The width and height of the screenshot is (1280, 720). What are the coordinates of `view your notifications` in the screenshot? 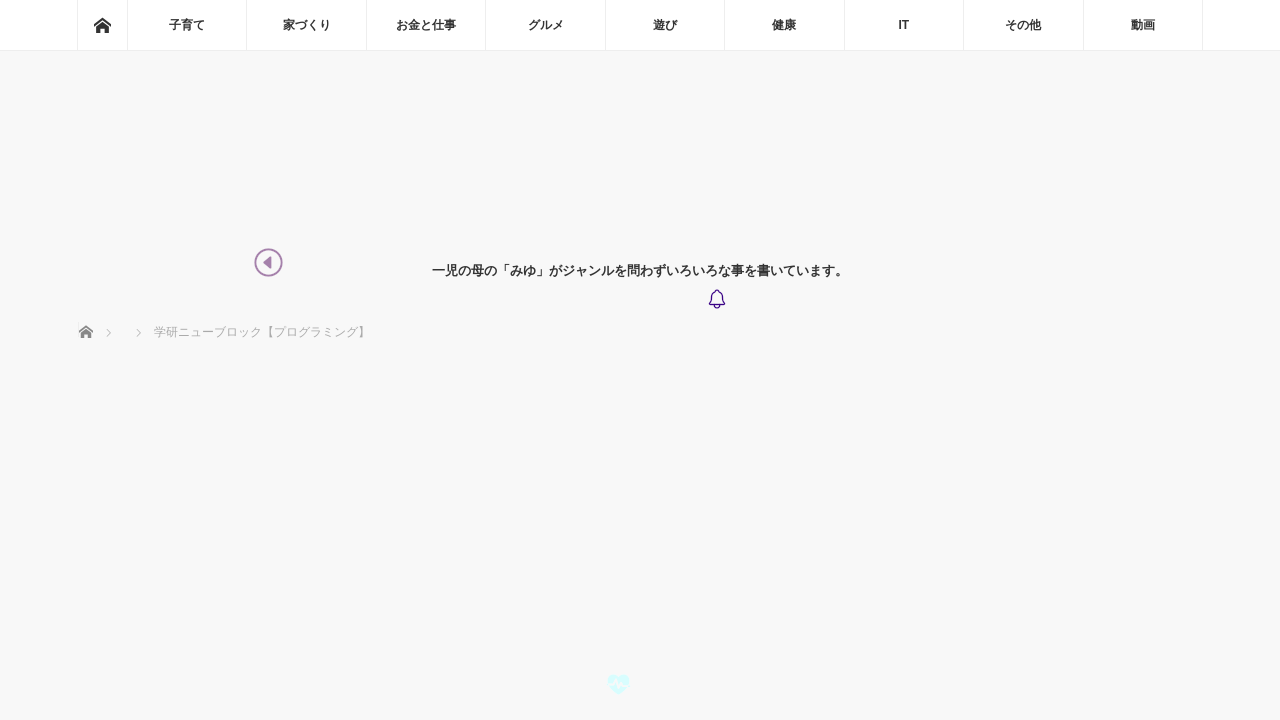 It's located at (717, 299).